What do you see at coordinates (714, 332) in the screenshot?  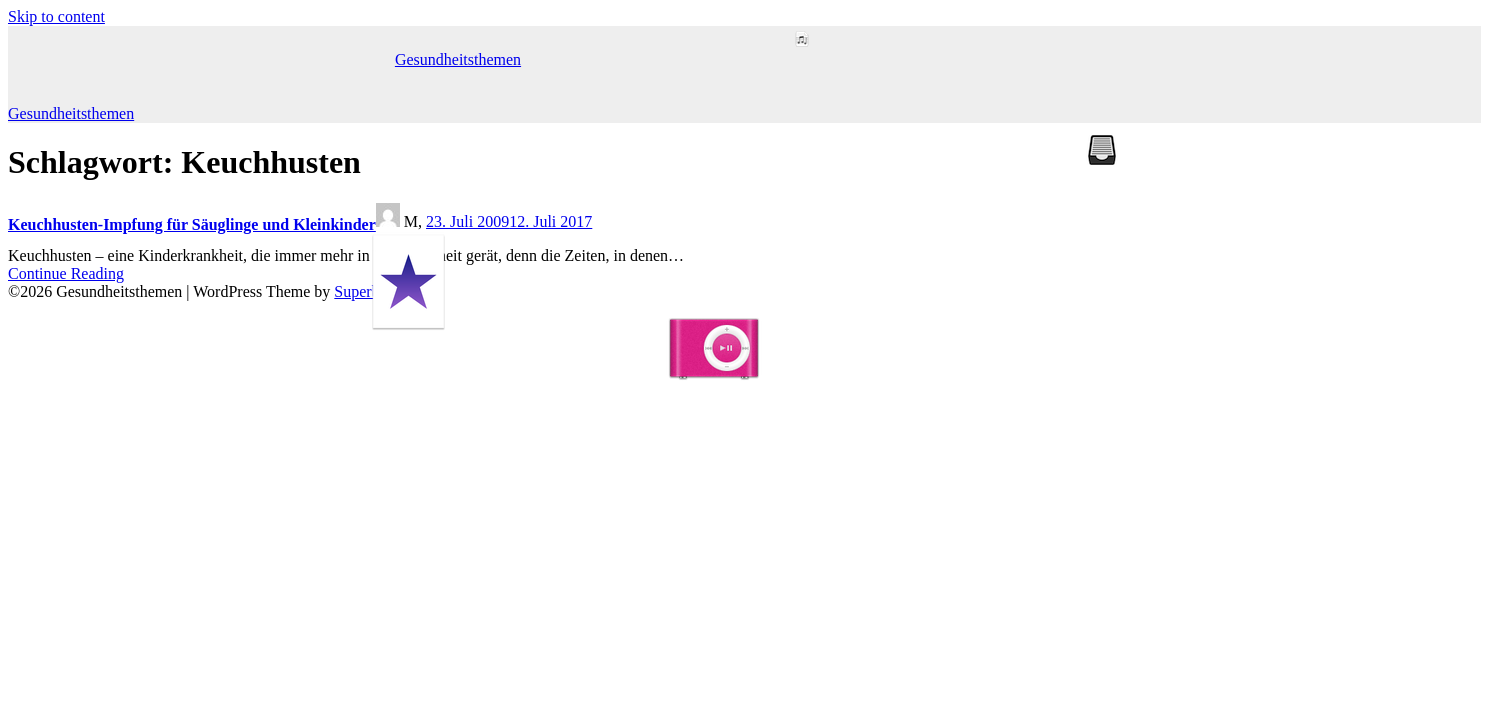 I see `iPod shuffle device connected` at bounding box center [714, 332].